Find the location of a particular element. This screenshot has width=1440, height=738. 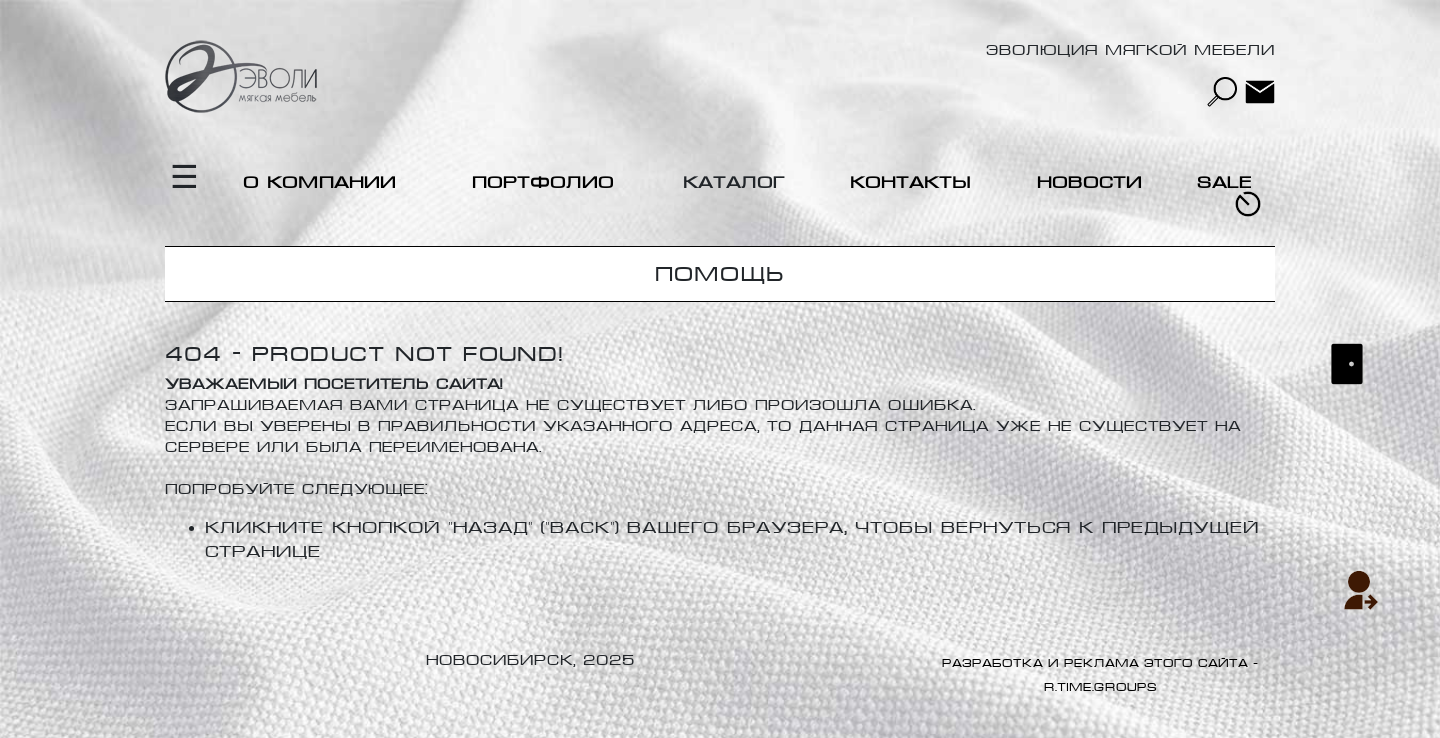

exit or log out of the application is located at coordinates (1347, 364).